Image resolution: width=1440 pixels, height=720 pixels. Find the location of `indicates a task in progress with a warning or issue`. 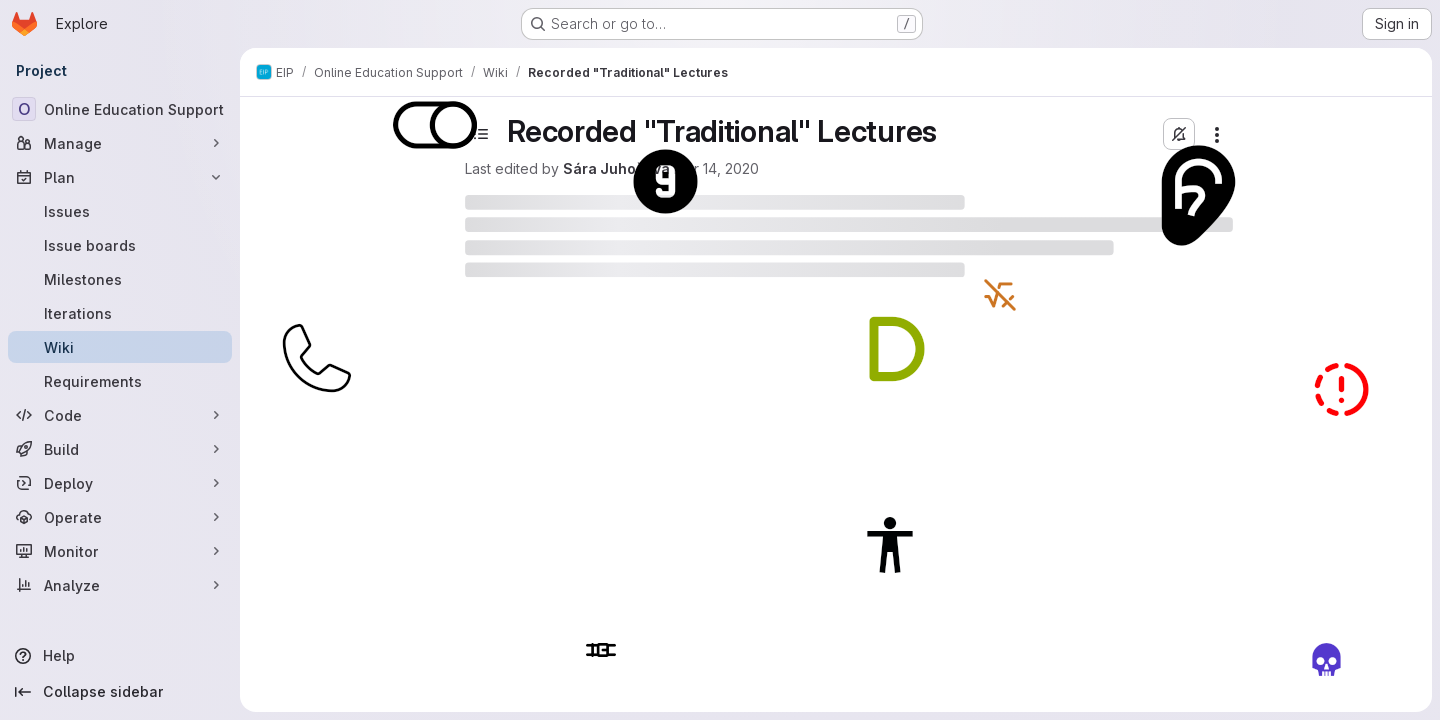

indicates a task in progress with a warning or issue is located at coordinates (1341, 389).